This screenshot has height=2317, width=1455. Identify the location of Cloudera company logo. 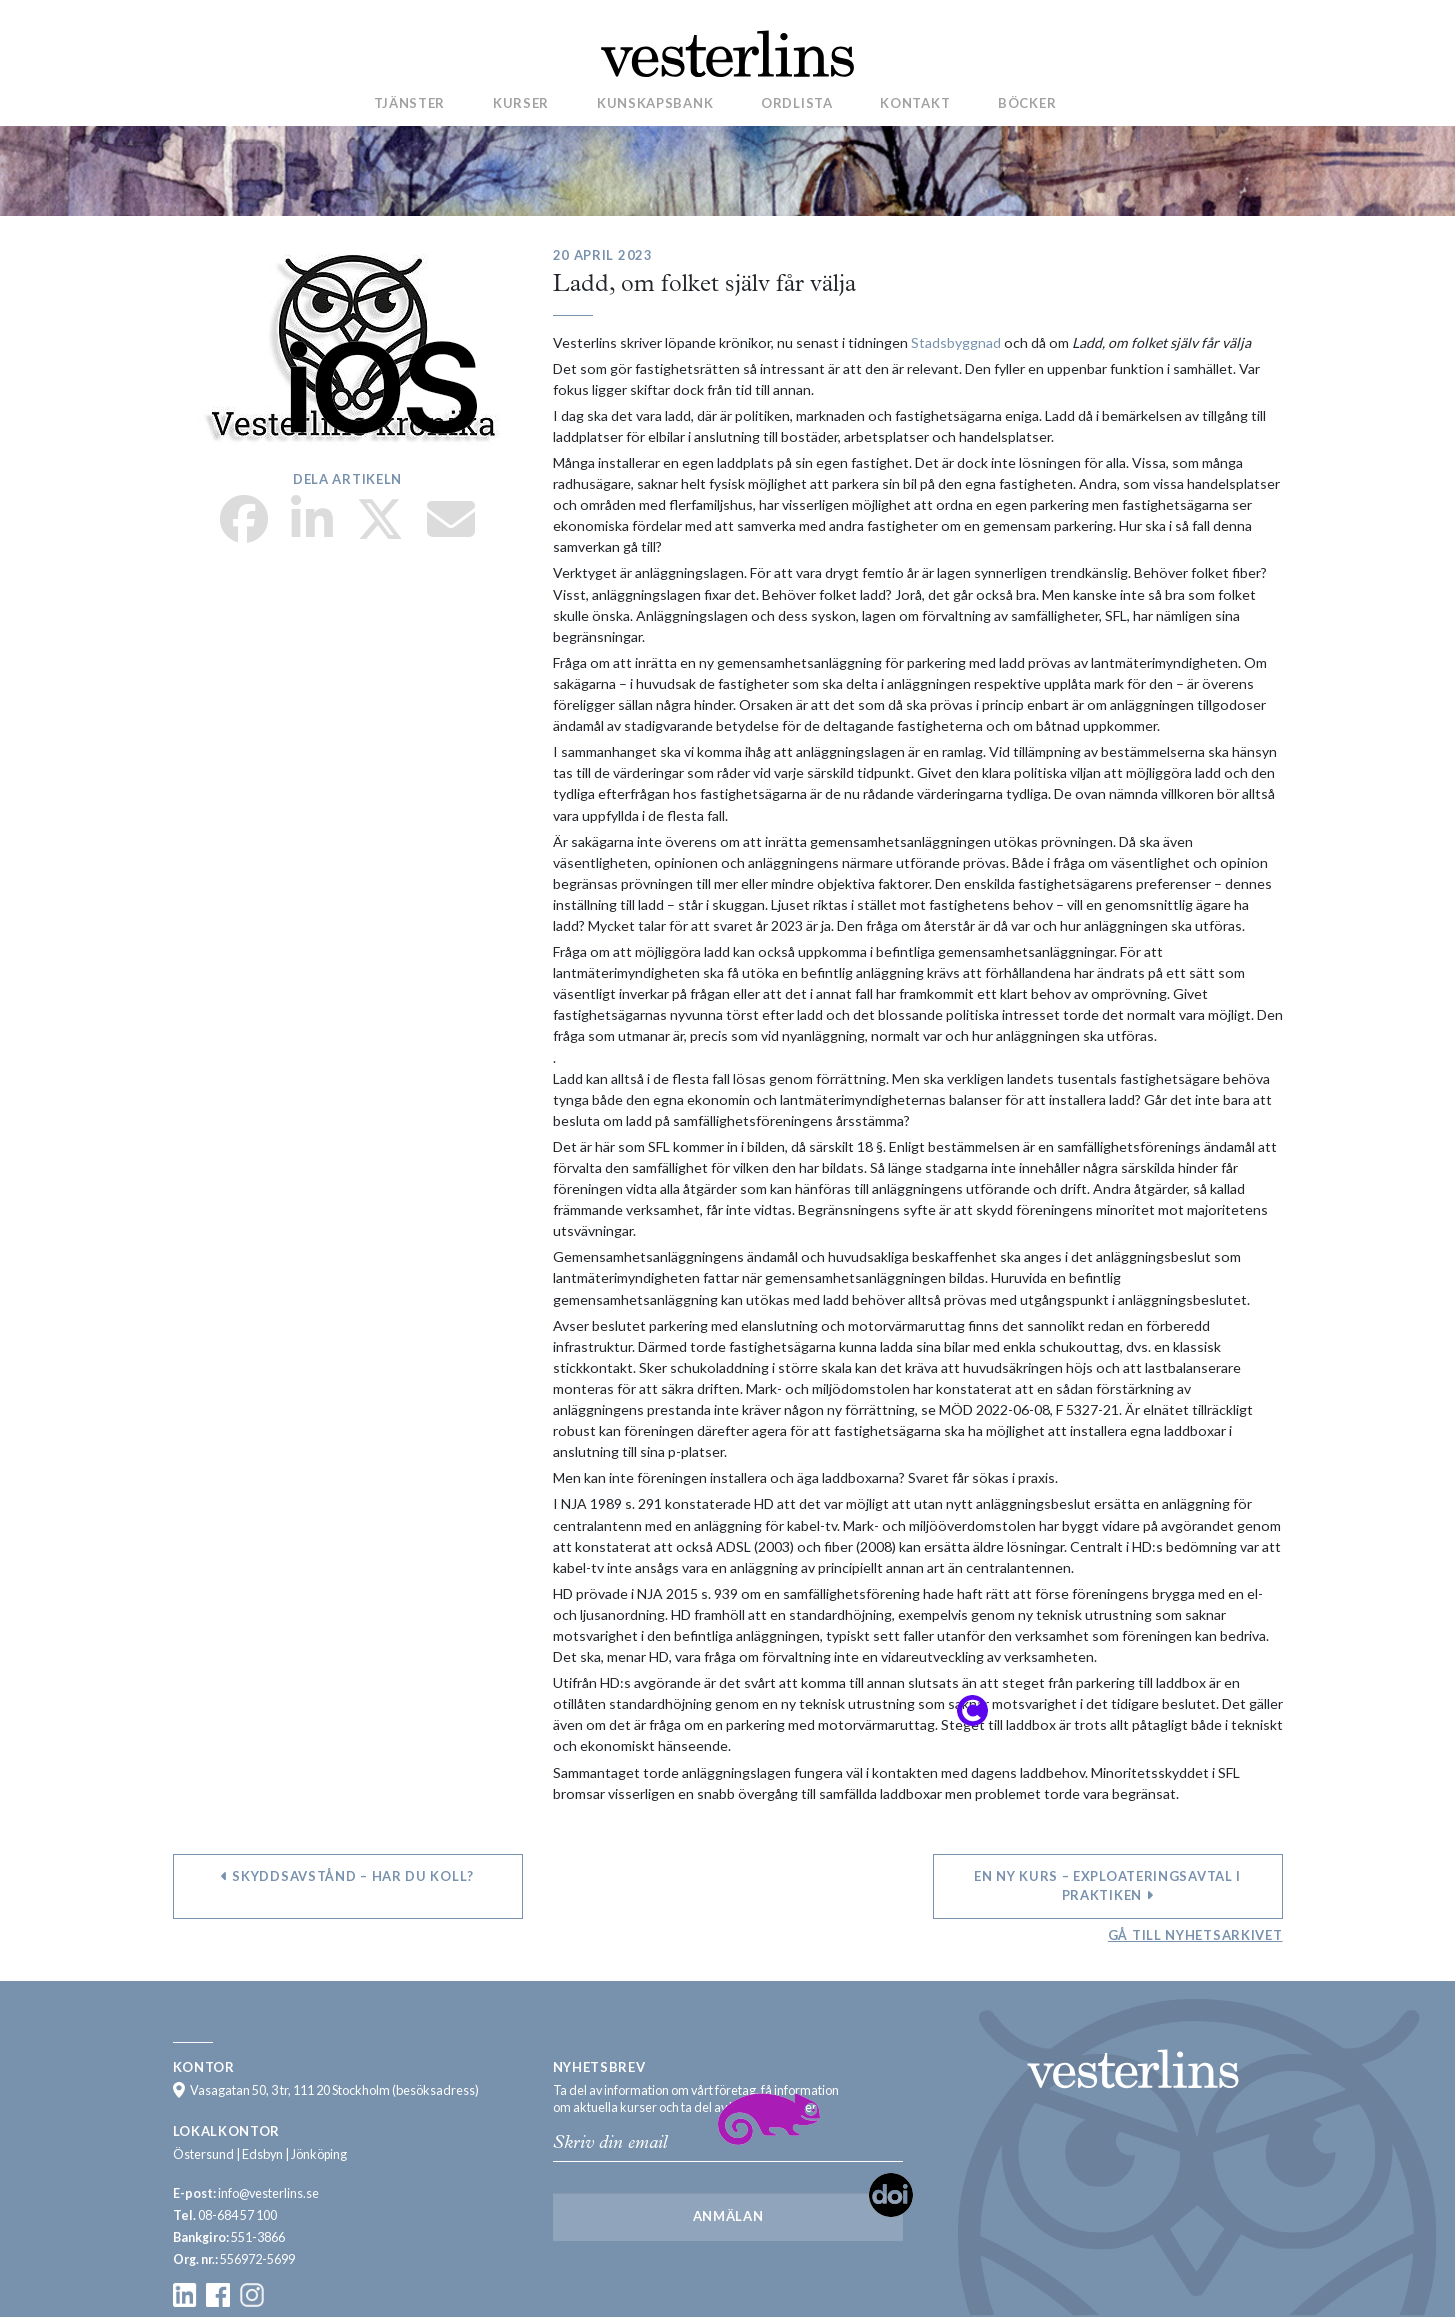
(972, 1710).